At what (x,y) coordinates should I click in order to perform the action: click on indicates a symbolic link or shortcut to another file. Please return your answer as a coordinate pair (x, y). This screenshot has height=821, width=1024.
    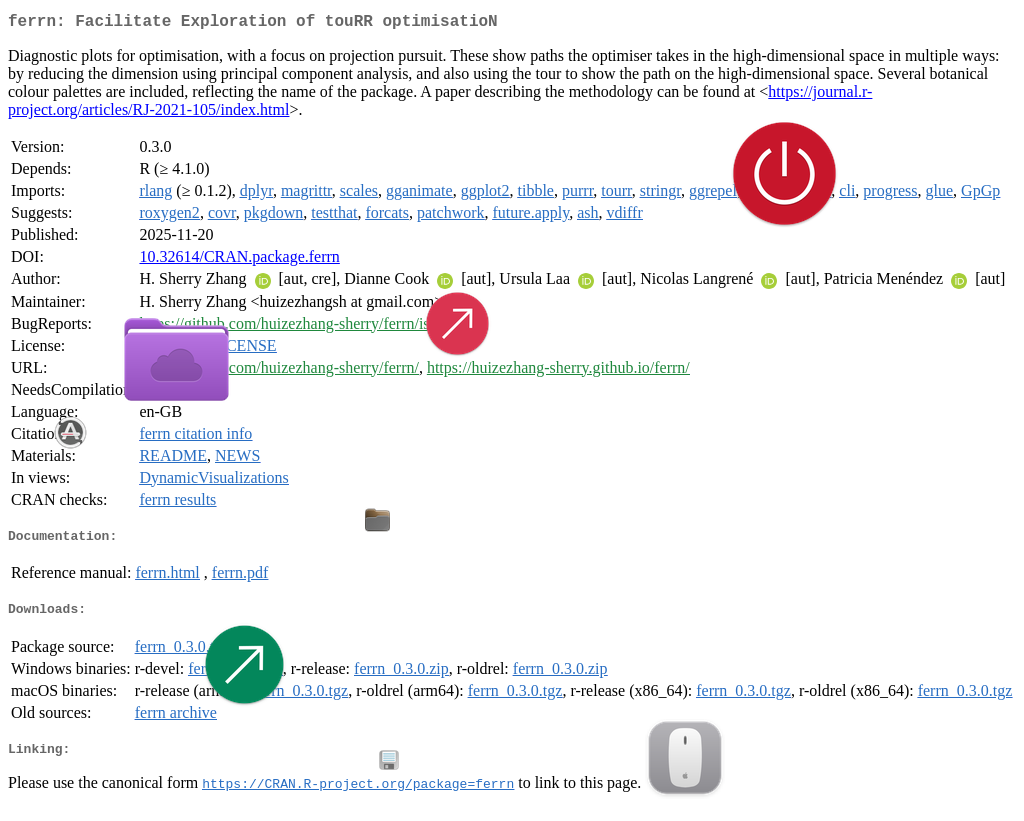
    Looking at the image, I should click on (457, 323).